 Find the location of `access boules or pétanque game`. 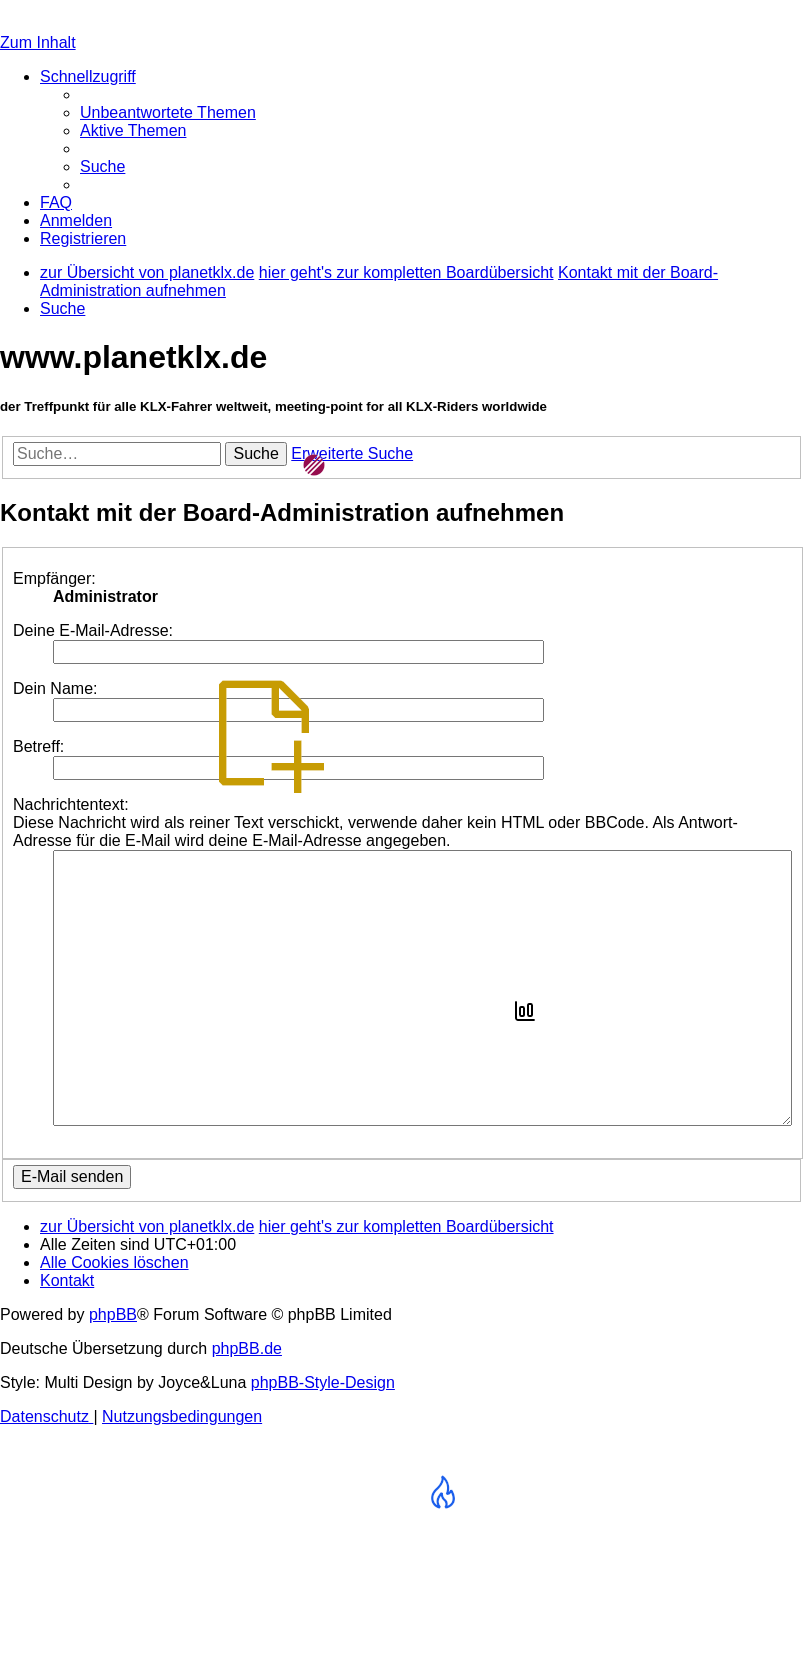

access boules or pétanque game is located at coordinates (314, 465).